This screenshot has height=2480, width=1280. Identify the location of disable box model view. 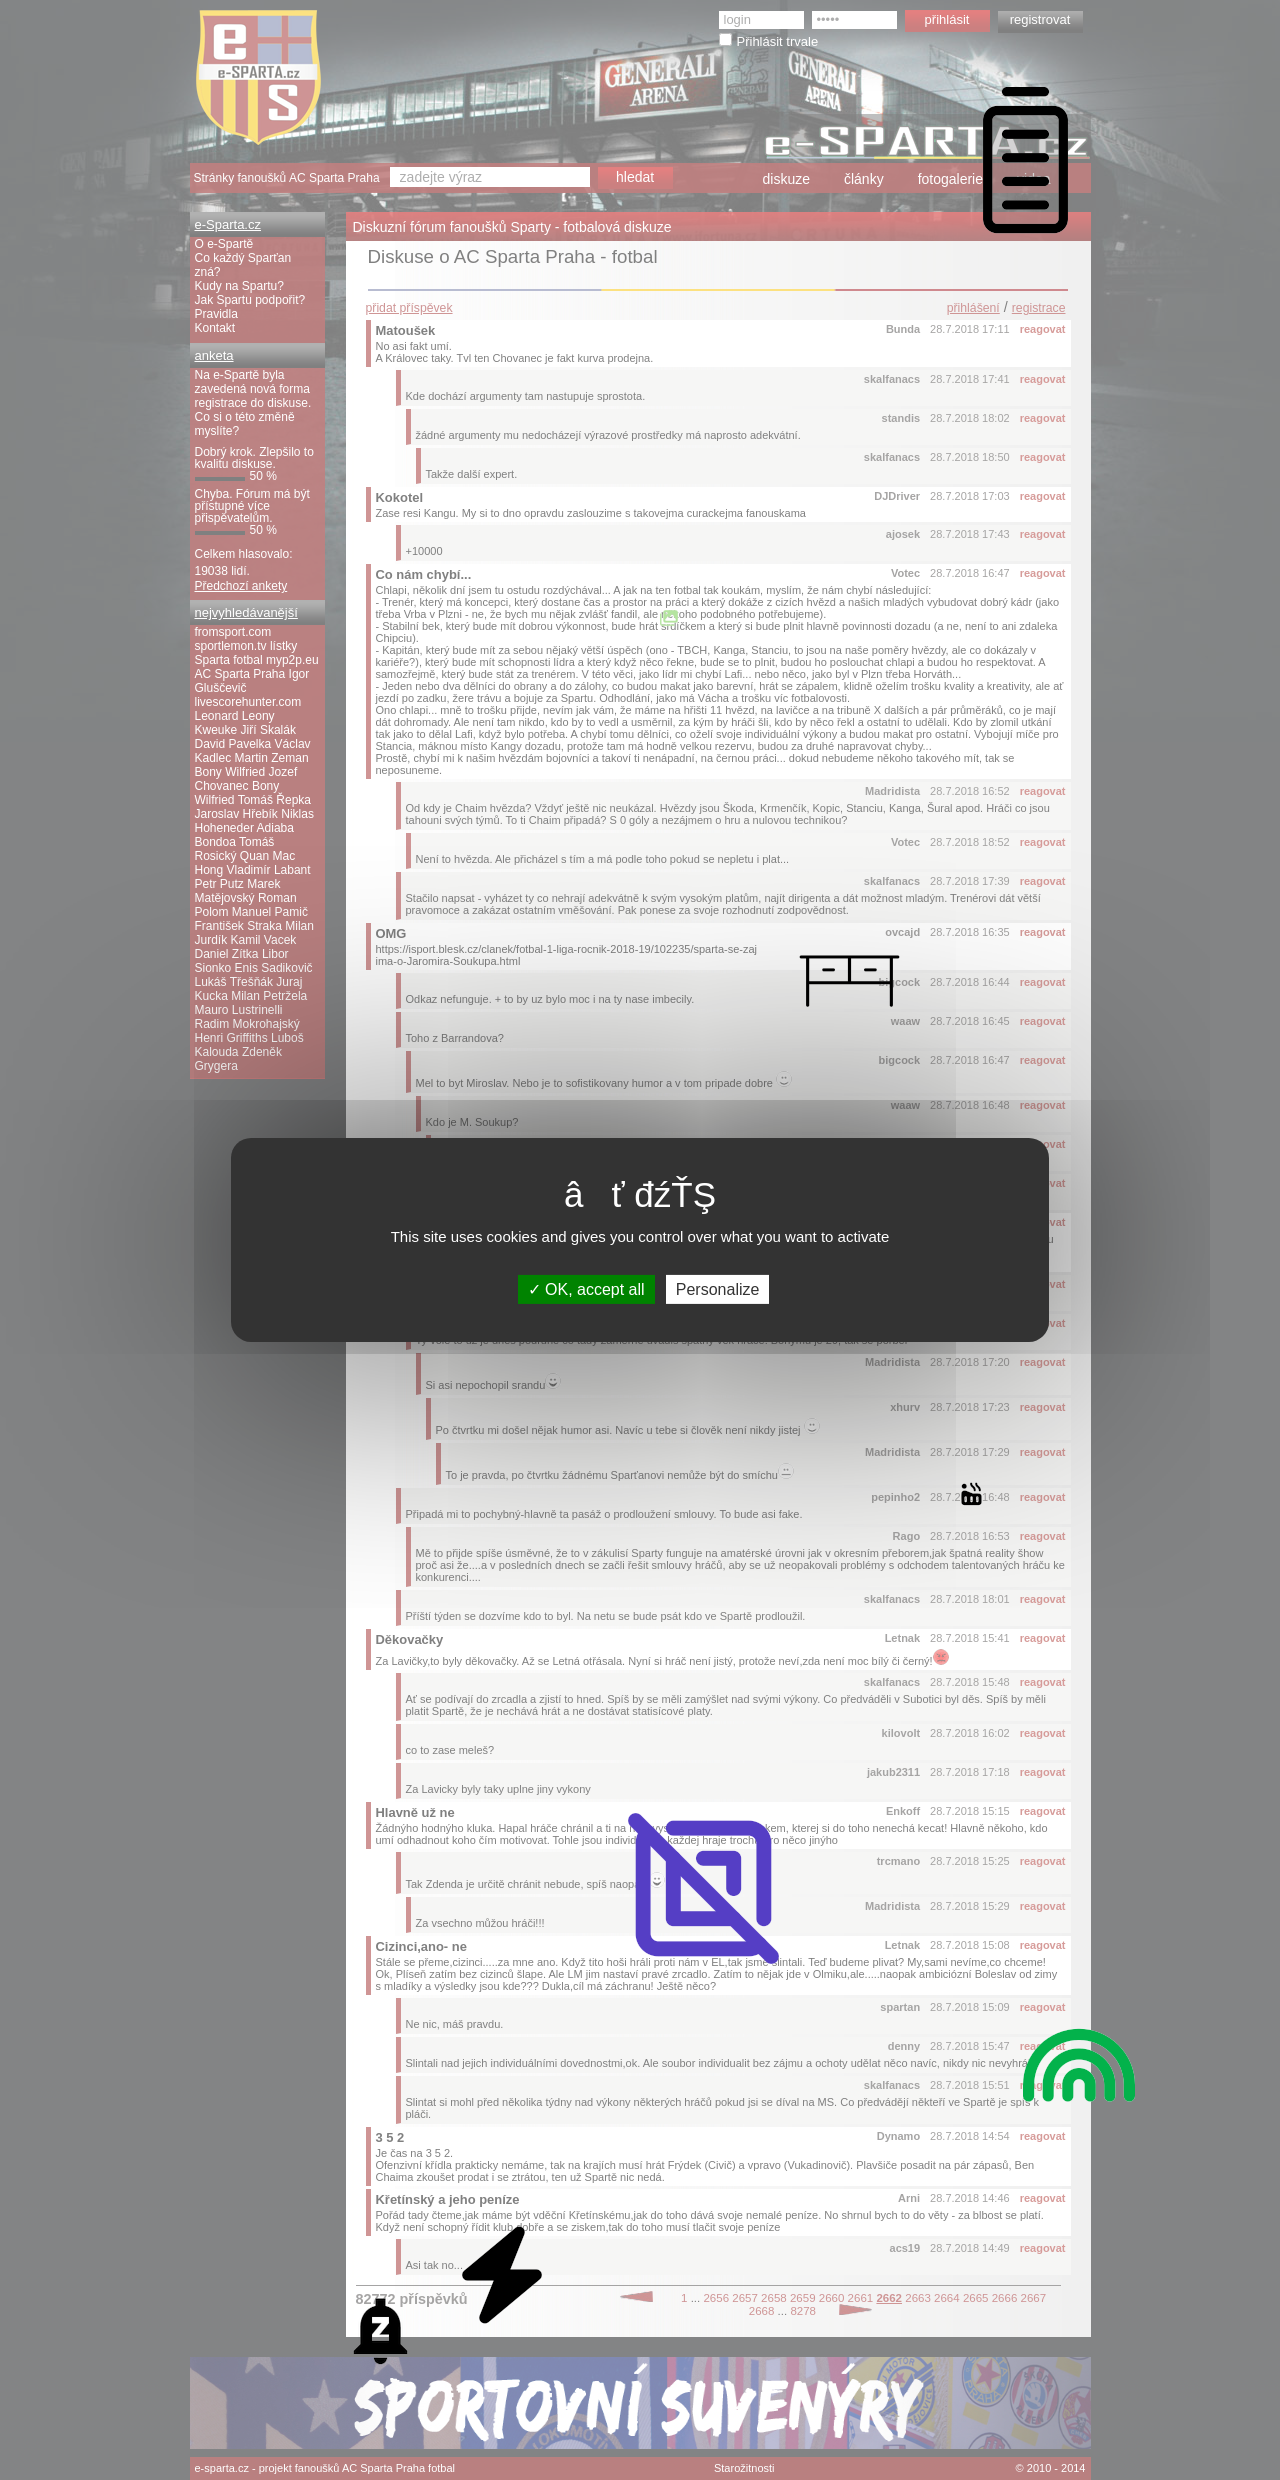
(703, 1888).